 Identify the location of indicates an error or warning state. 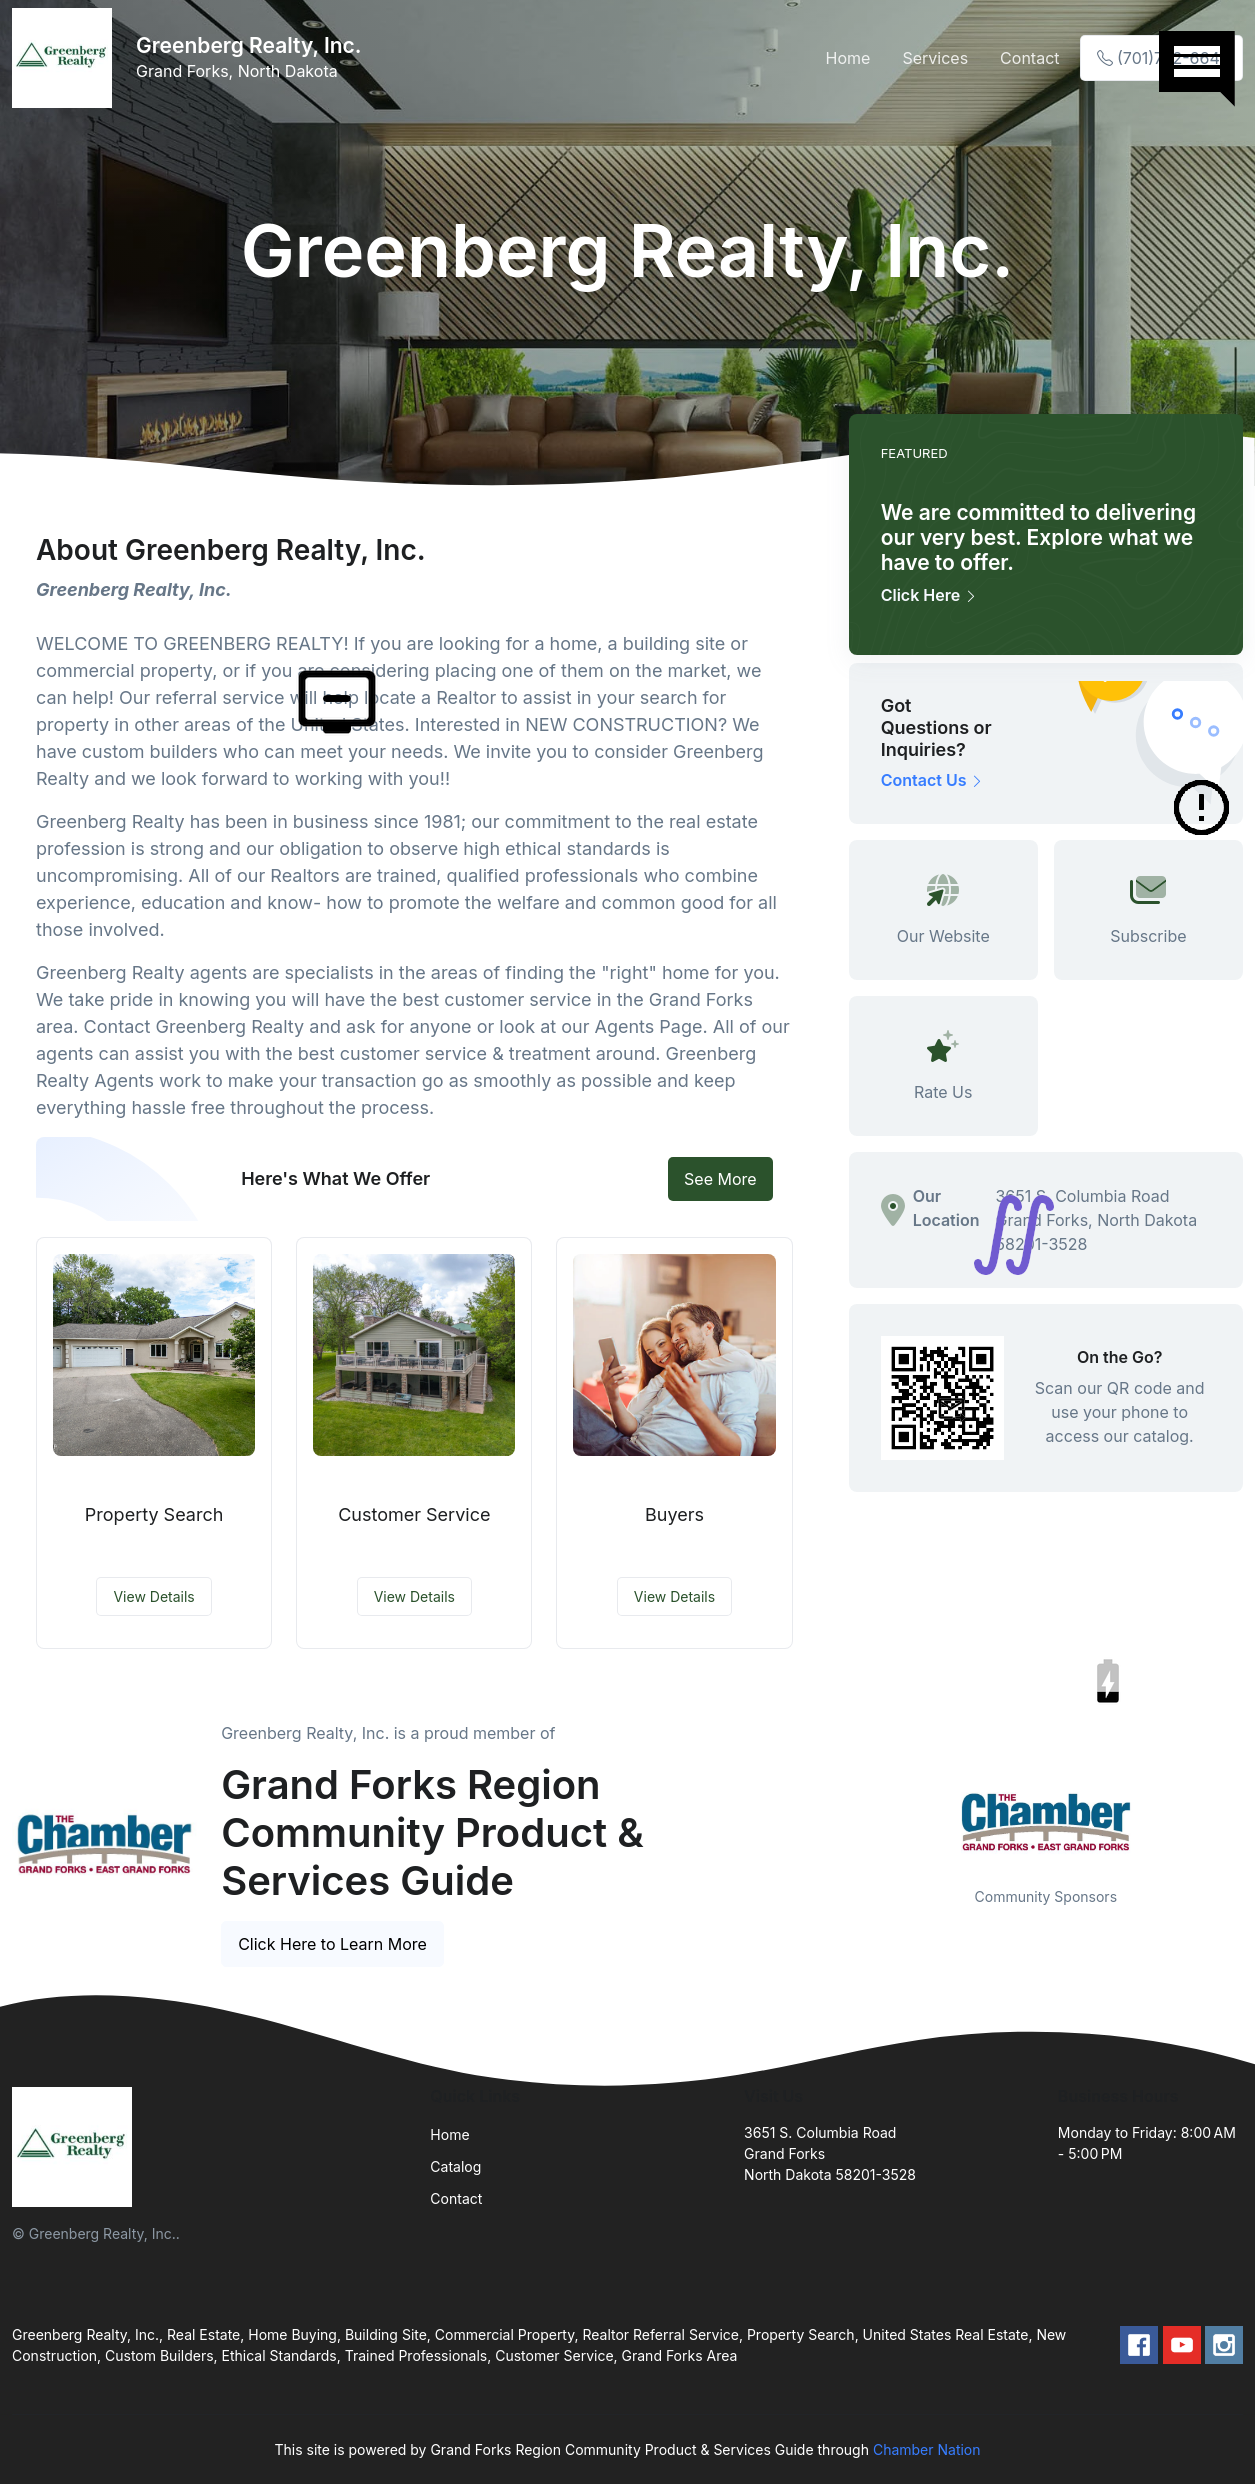
(1201, 807).